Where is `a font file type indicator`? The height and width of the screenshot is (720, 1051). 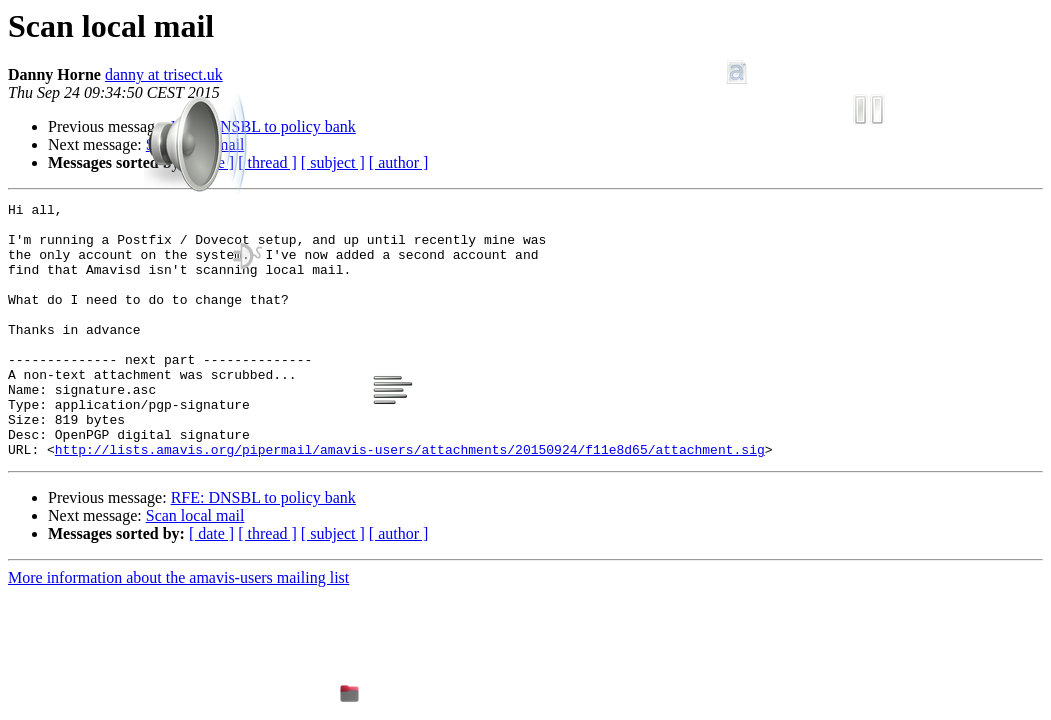 a font file type indicator is located at coordinates (737, 72).